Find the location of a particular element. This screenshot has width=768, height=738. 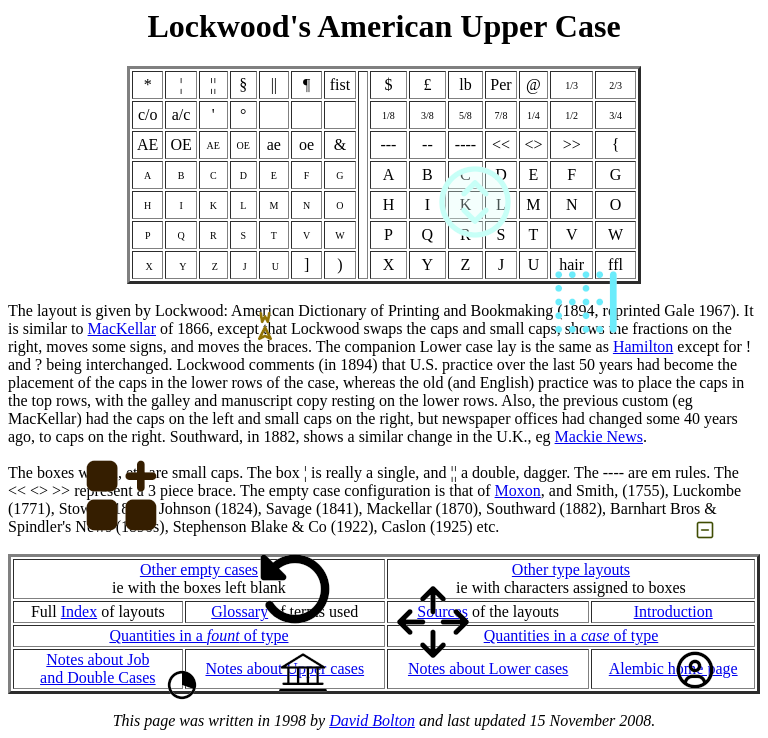

indicates 30% progress or completion is located at coordinates (182, 685).